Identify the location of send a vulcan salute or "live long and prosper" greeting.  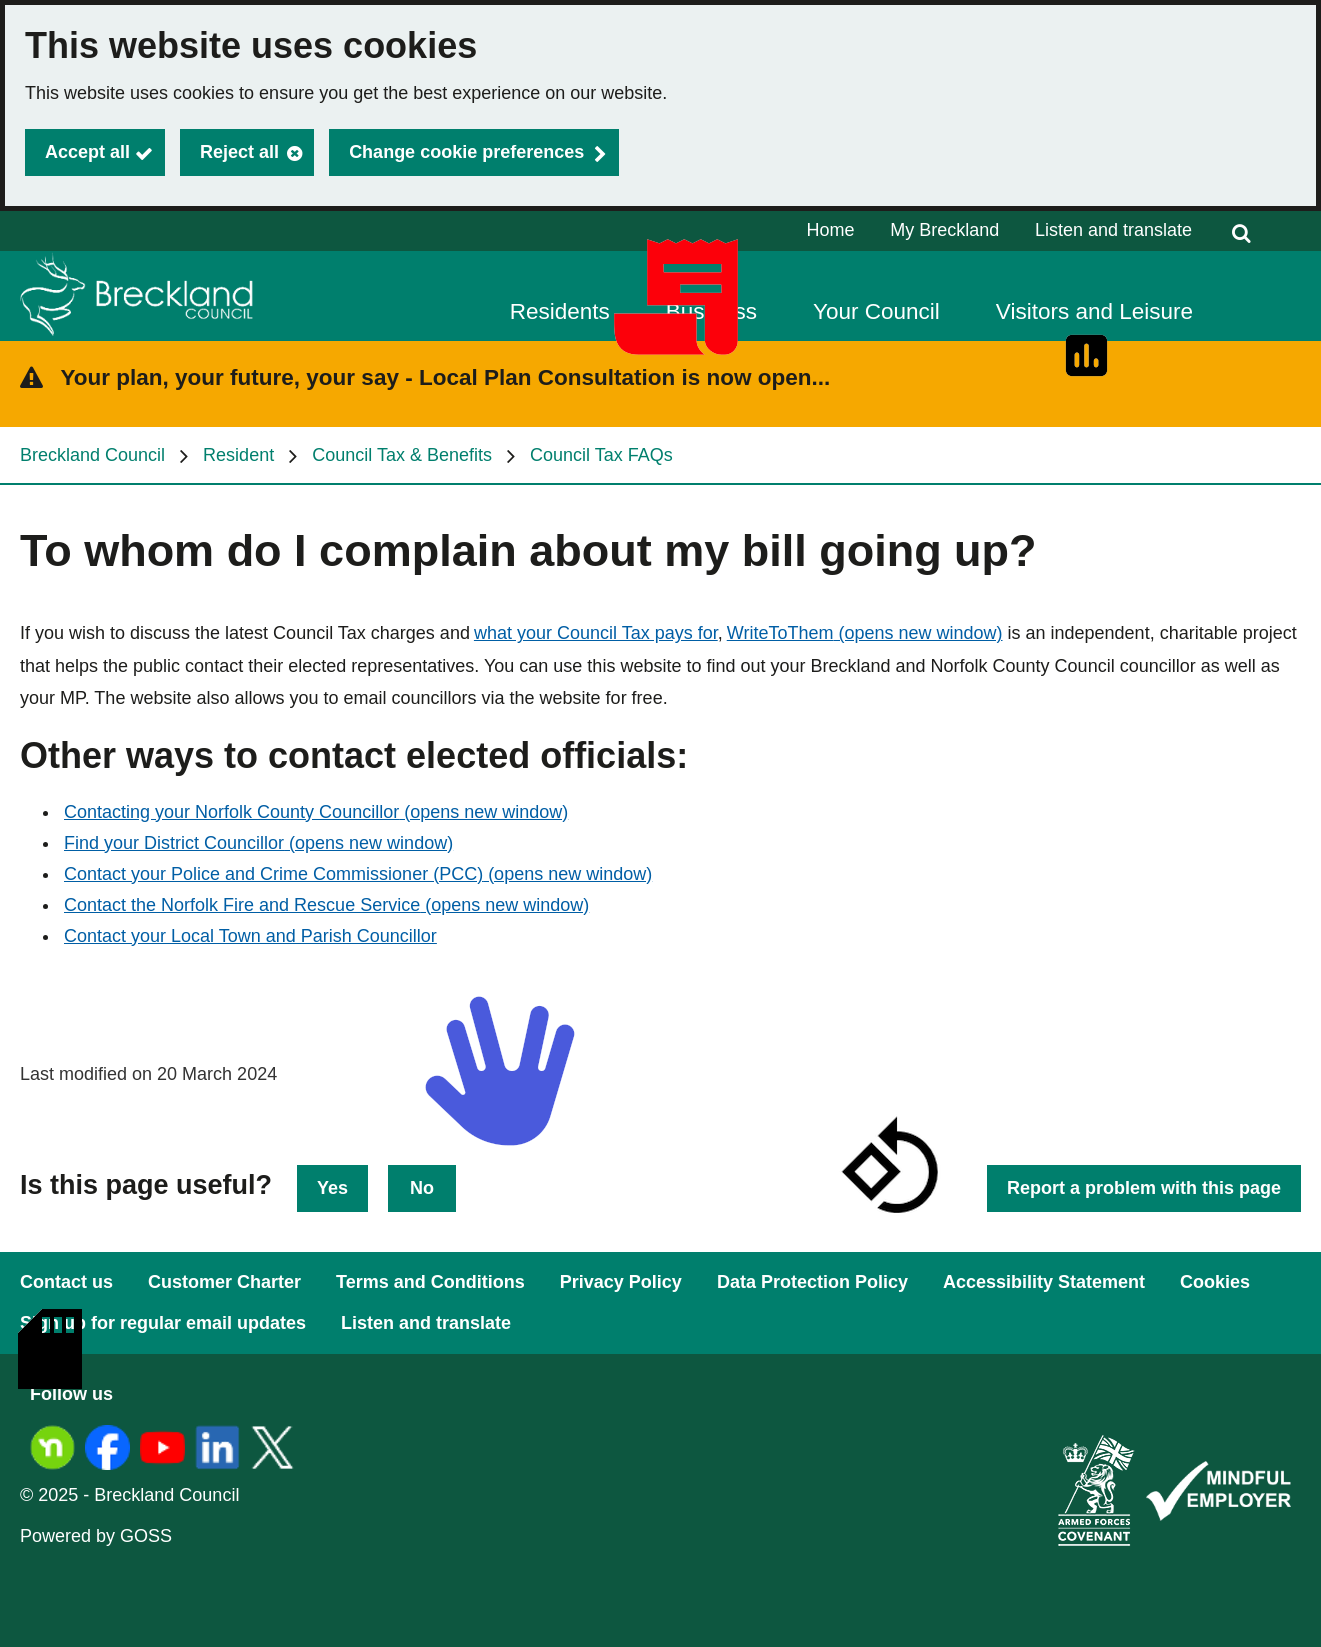
(500, 1071).